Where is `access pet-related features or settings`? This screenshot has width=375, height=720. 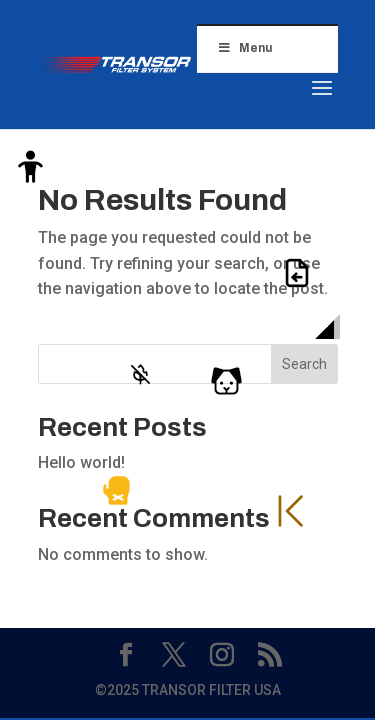
access pet-related features or settings is located at coordinates (226, 381).